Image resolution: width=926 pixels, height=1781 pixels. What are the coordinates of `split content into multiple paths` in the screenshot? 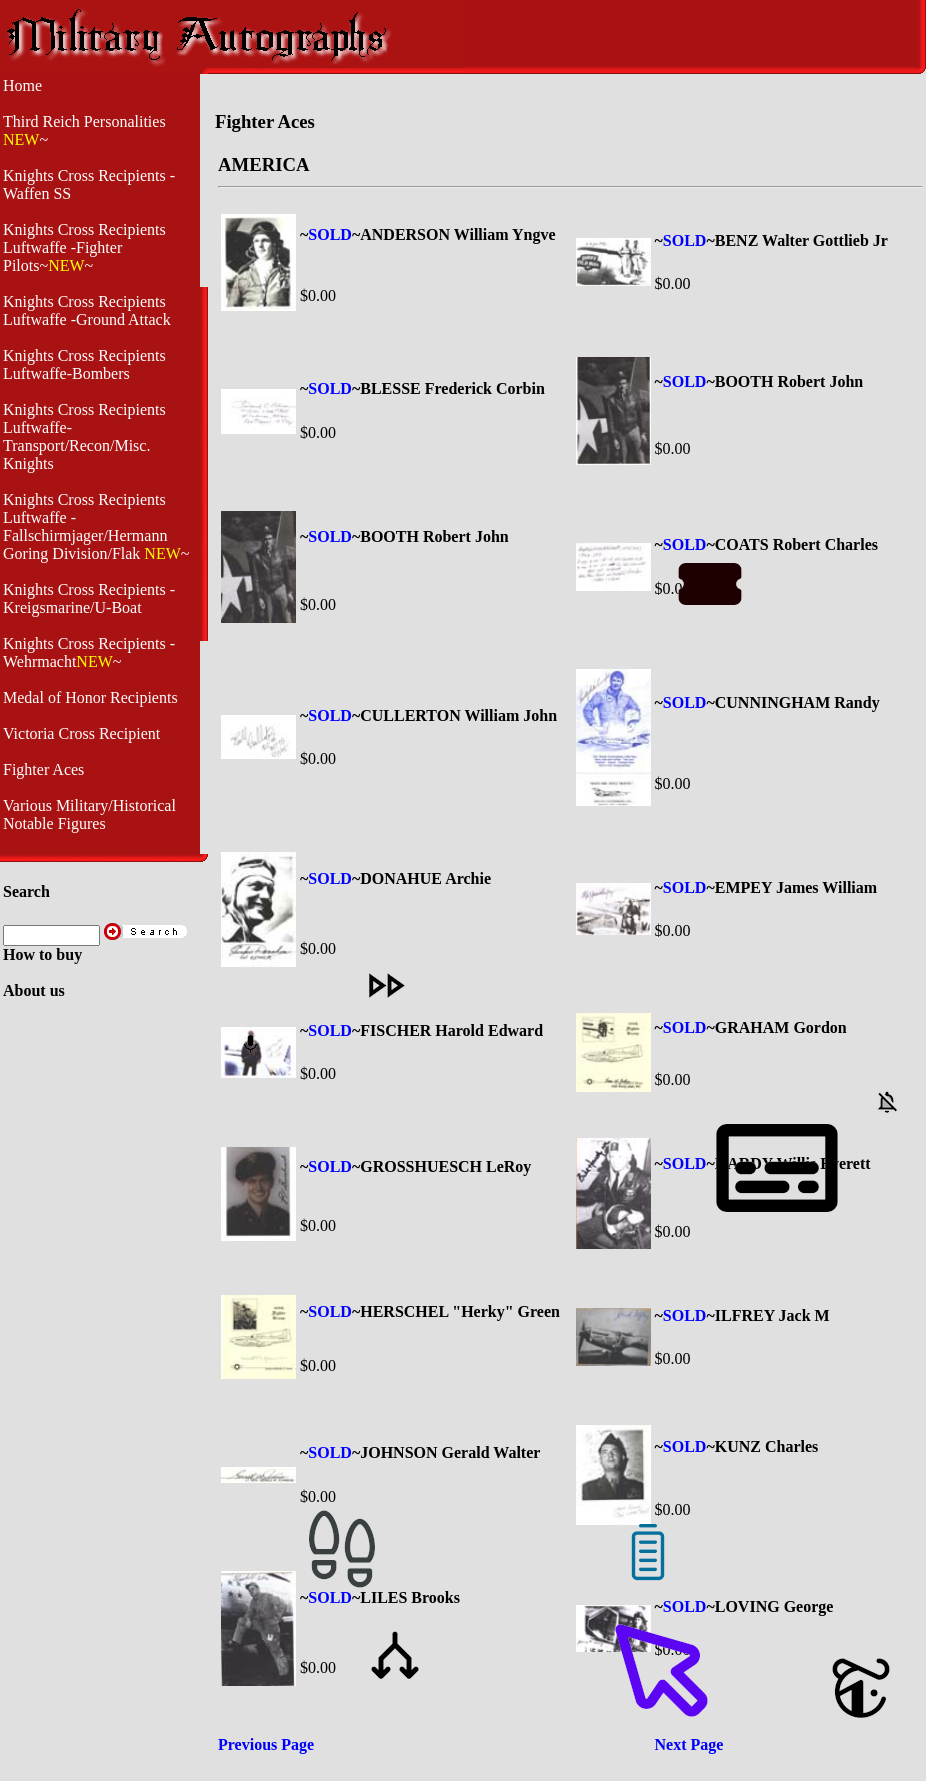 It's located at (395, 1657).